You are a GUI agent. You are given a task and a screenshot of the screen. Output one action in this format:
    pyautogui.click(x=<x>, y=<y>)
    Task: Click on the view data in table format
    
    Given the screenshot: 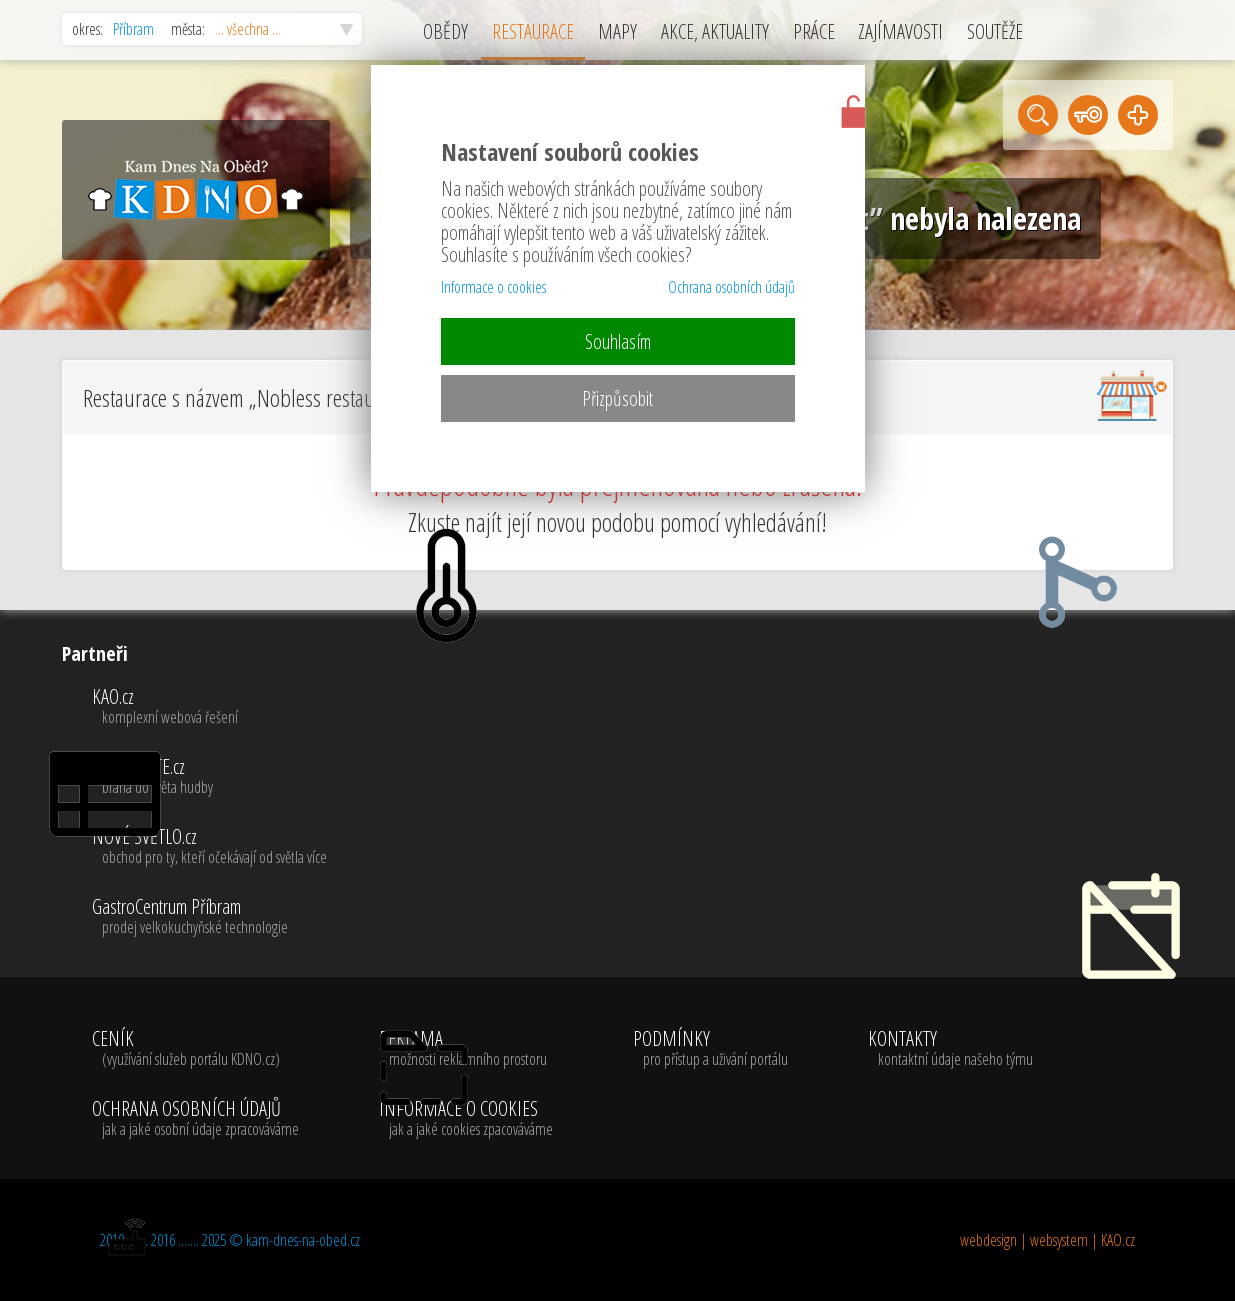 What is the action you would take?
    pyautogui.click(x=105, y=794)
    